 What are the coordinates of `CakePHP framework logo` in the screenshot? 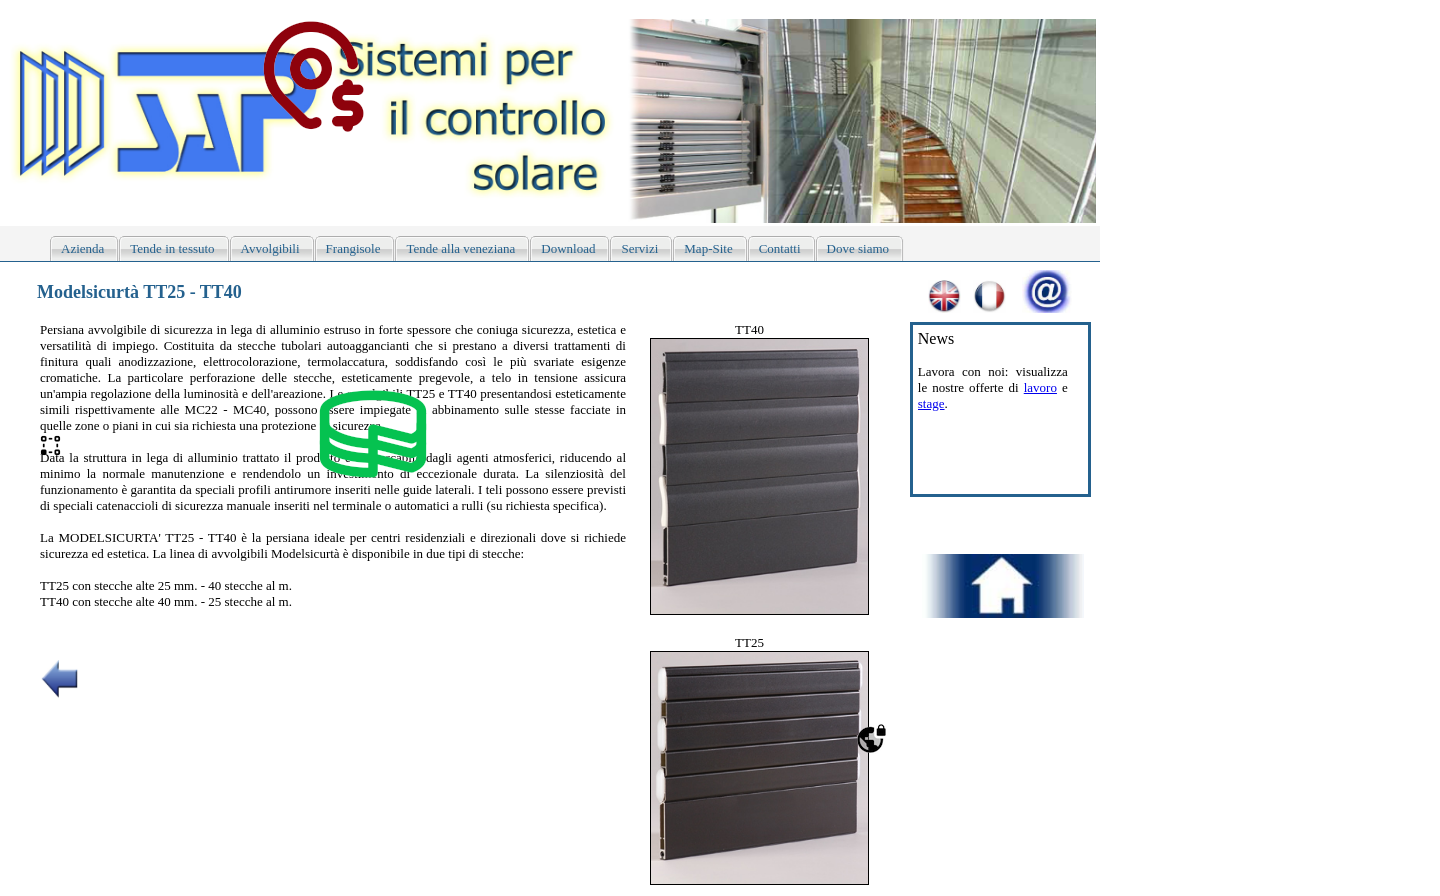 It's located at (373, 434).